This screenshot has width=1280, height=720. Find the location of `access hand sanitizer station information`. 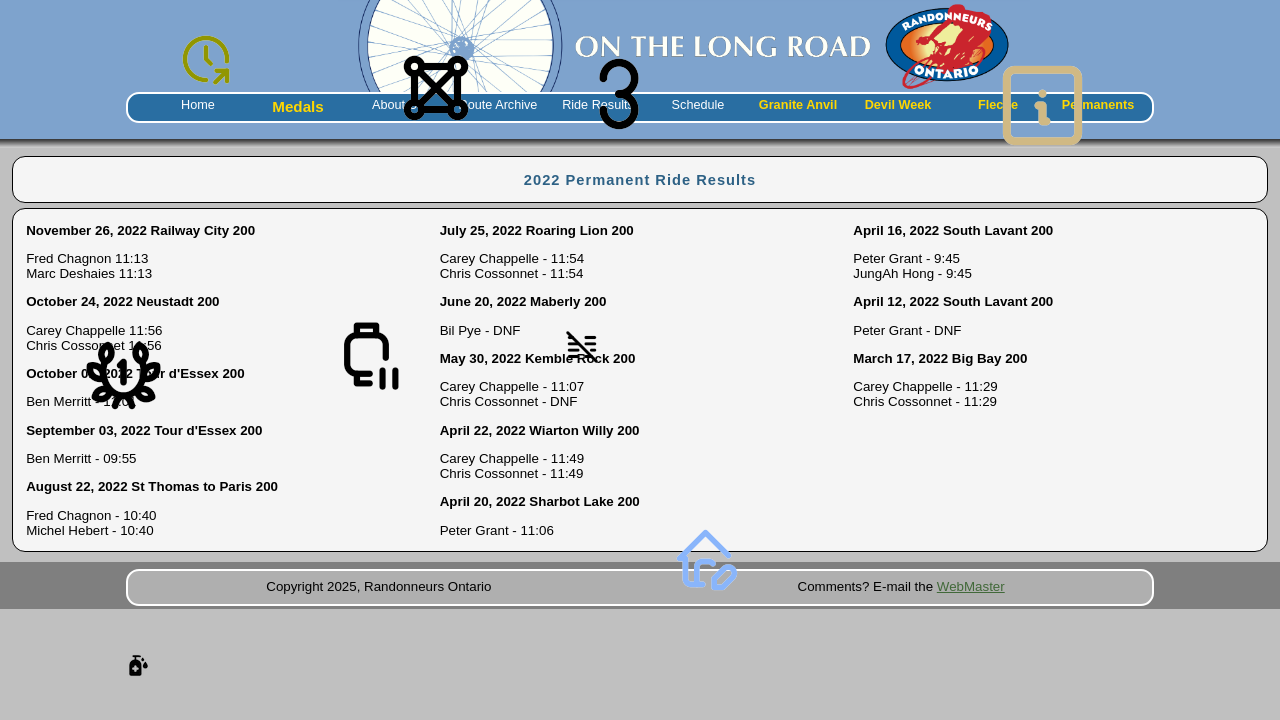

access hand sanitizer station information is located at coordinates (137, 665).